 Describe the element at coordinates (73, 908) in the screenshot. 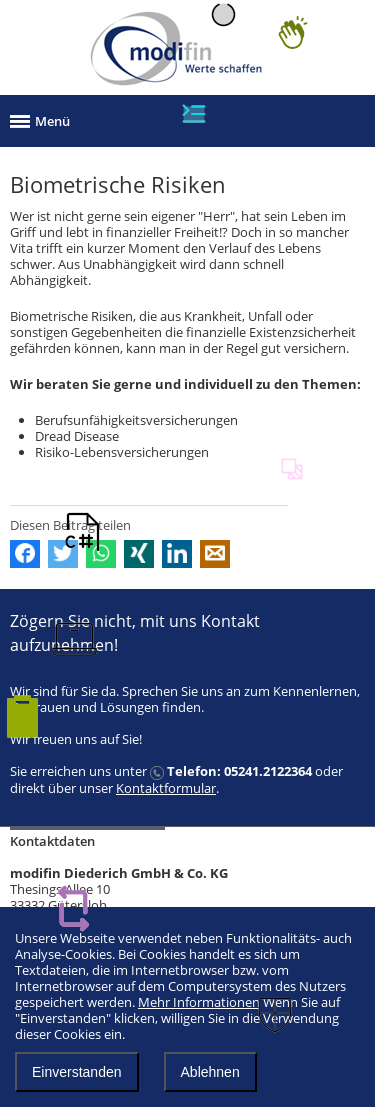

I see `rotate your device orientation` at that location.